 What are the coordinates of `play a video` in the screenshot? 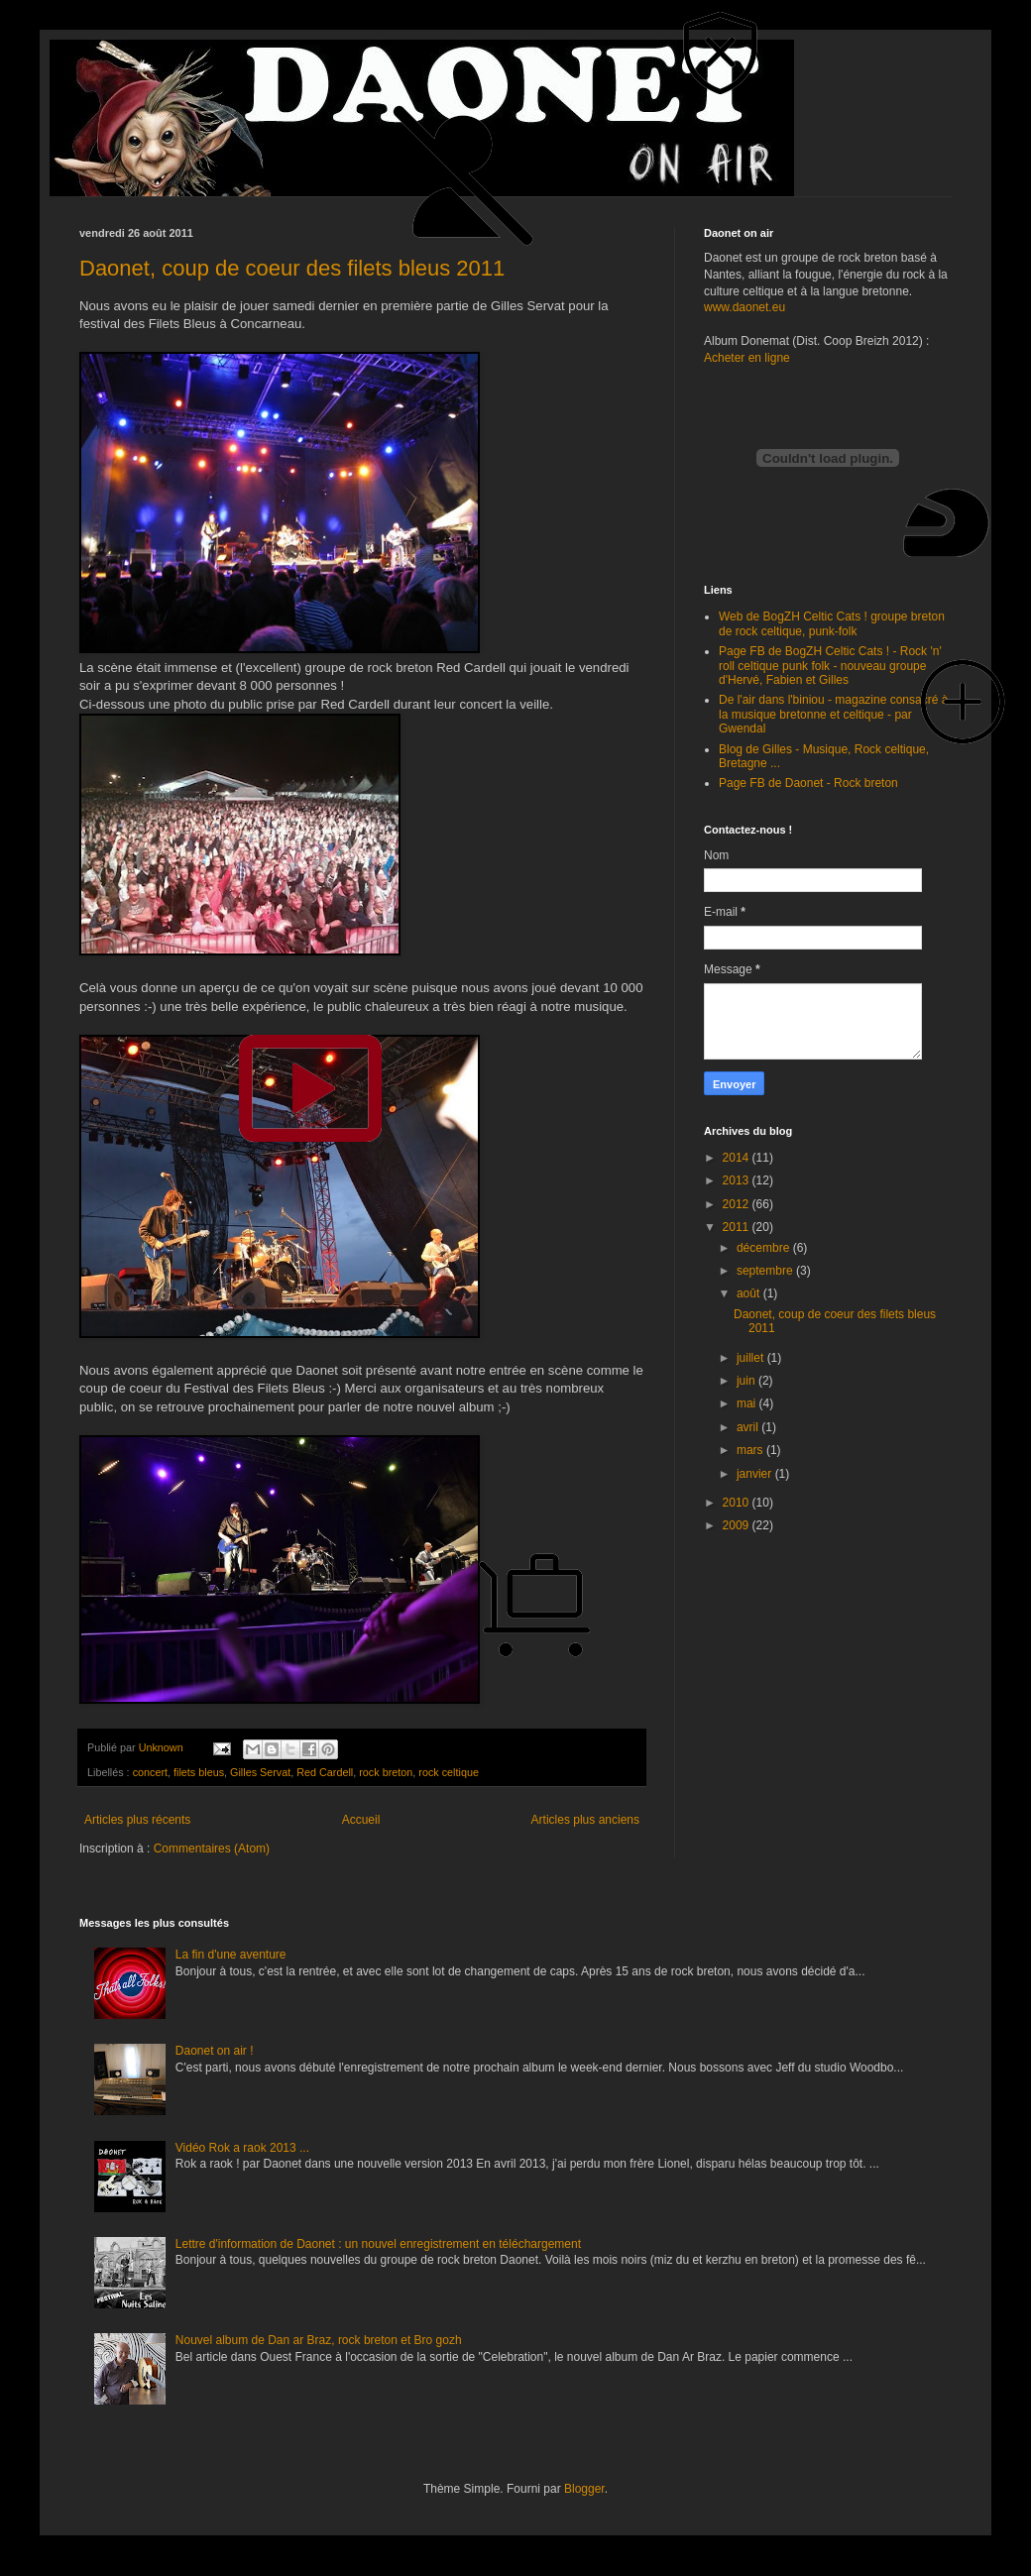 It's located at (310, 1088).